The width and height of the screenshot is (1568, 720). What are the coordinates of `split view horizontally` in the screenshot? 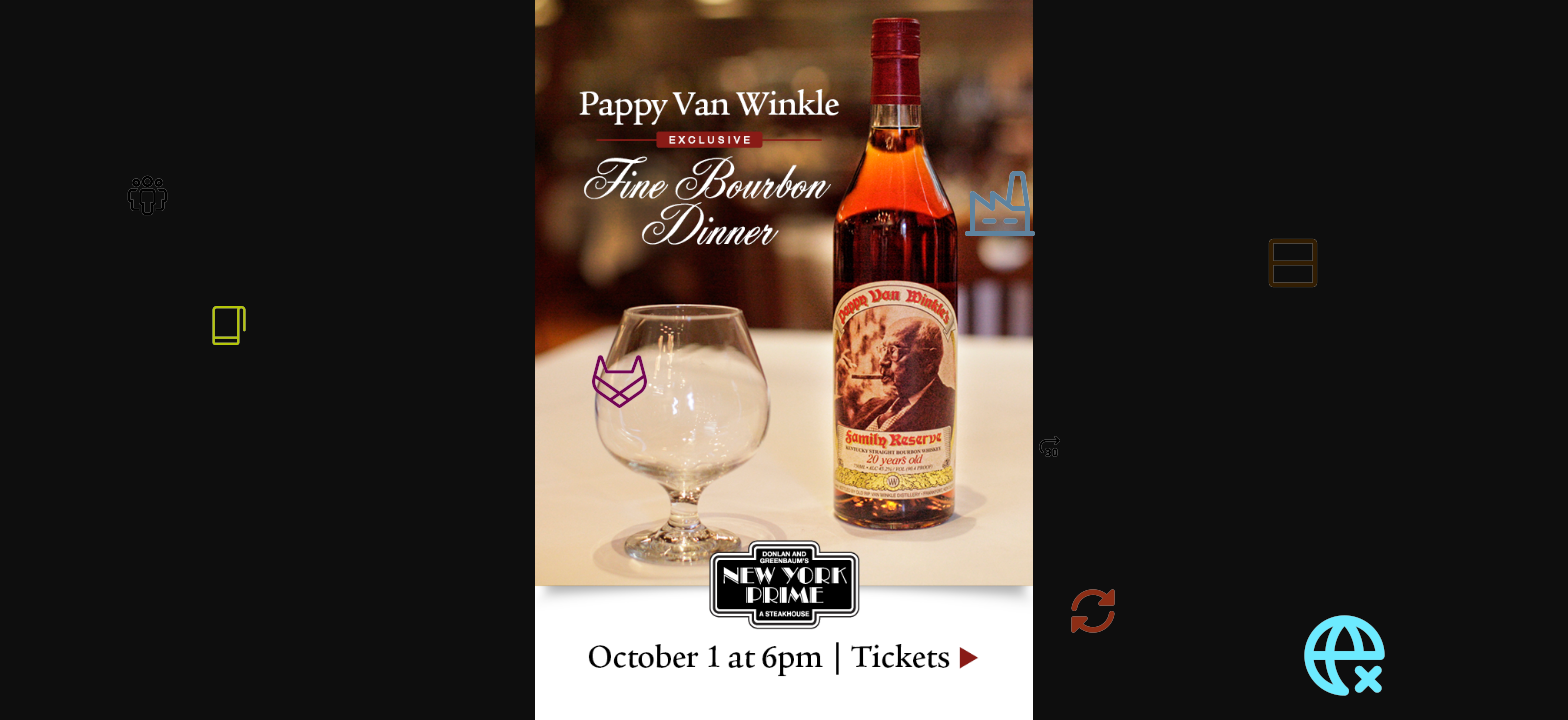 It's located at (1293, 263).